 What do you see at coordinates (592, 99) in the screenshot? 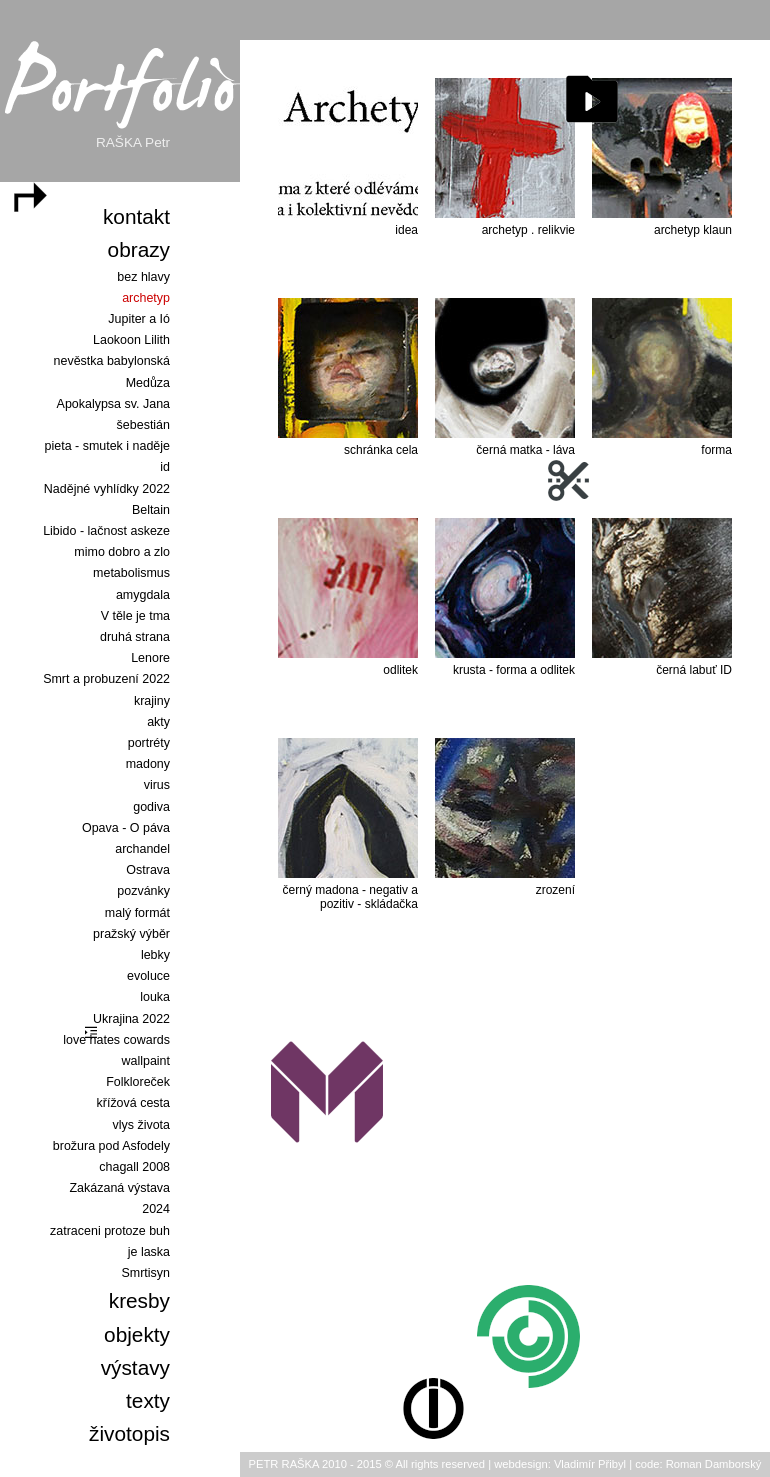
I see `open video folder` at bounding box center [592, 99].